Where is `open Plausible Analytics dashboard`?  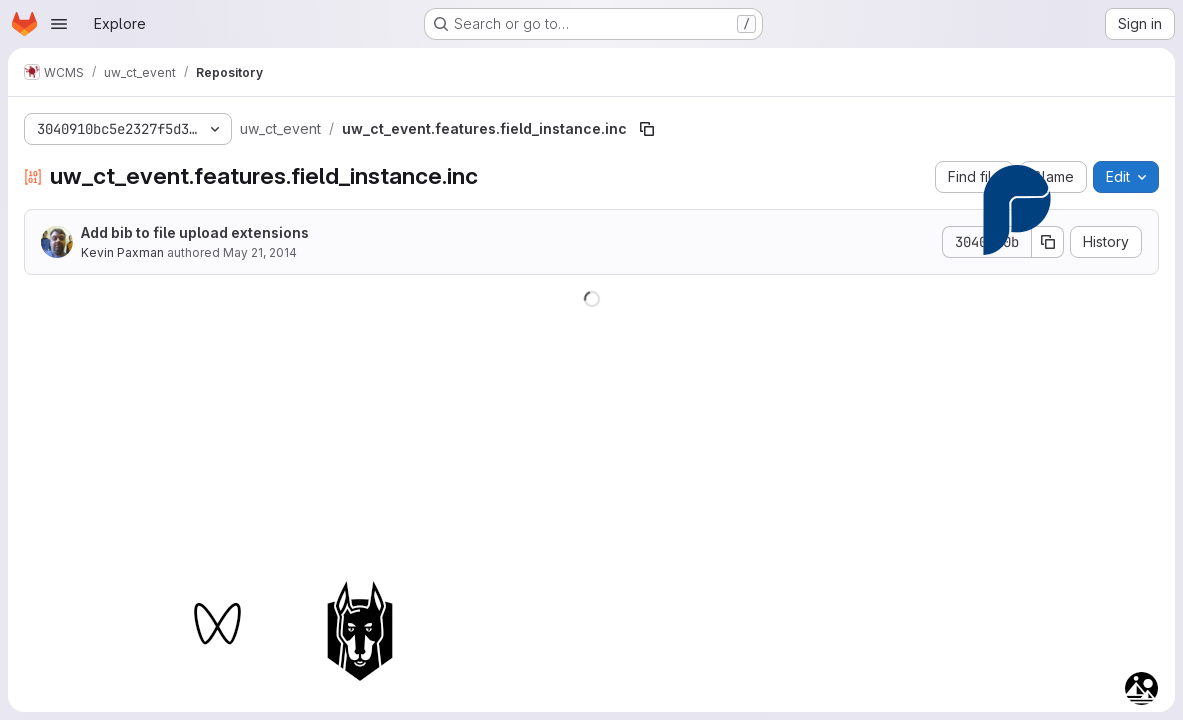 open Plausible Analytics dashboard is located at coordinates (1017, 210).